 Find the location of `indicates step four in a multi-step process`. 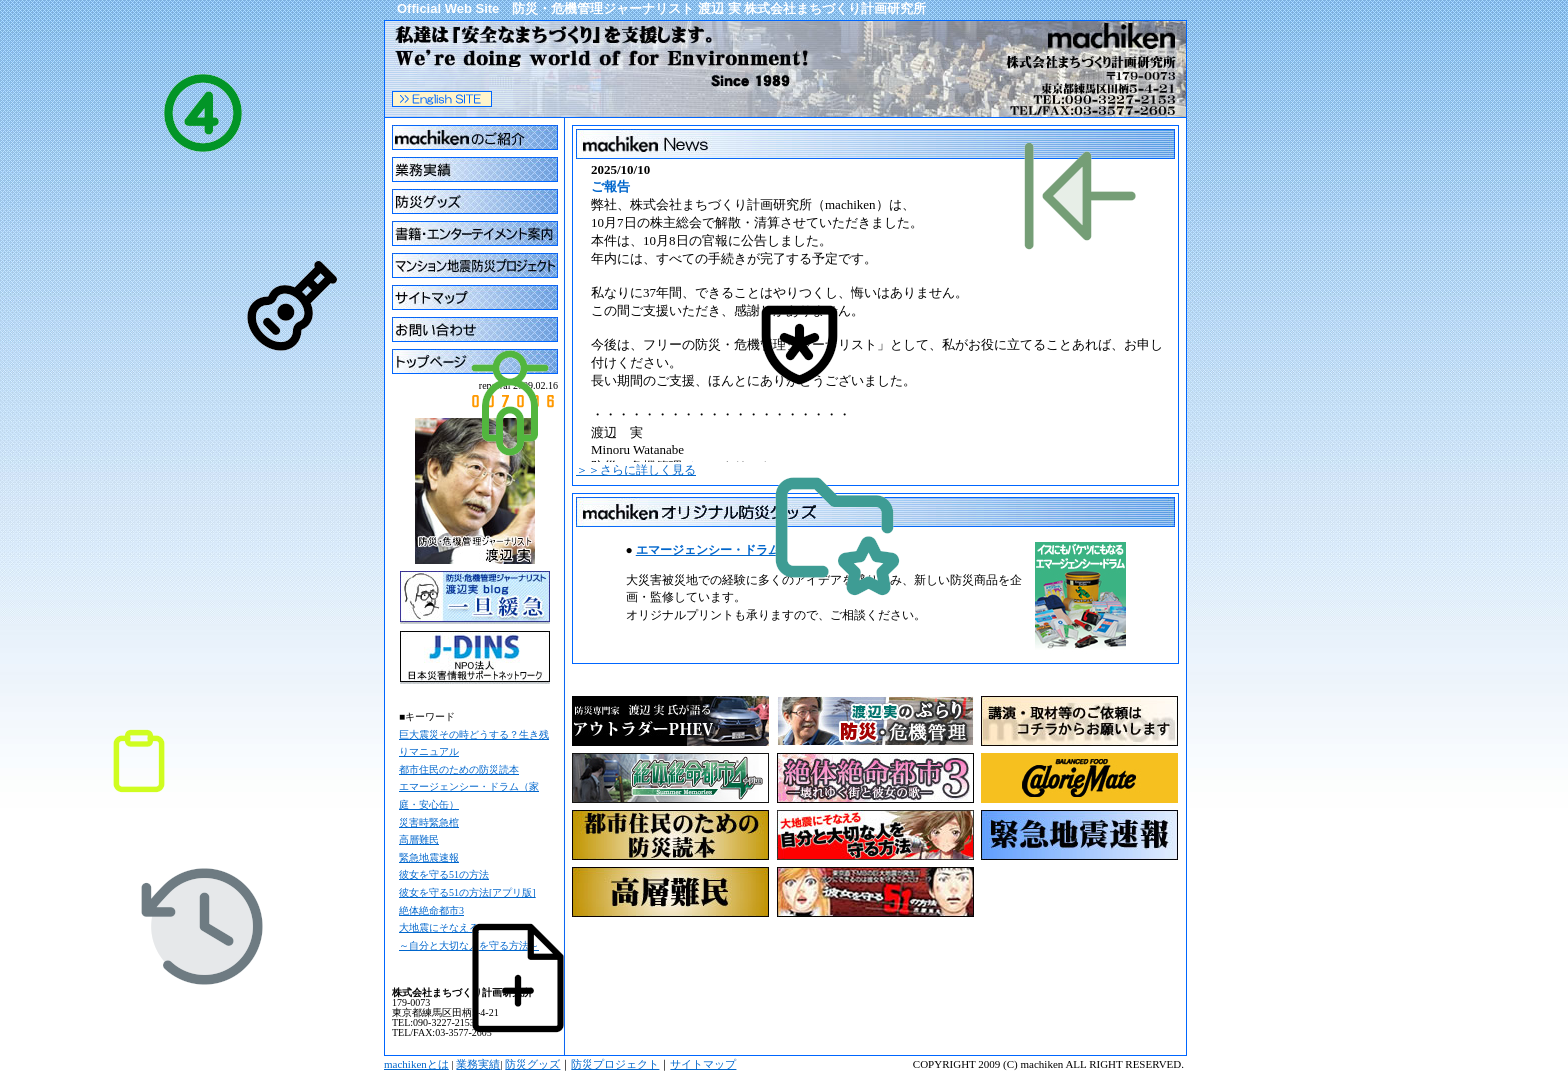

indicates step four in a multi-step process is located at coordinates (203, 113).